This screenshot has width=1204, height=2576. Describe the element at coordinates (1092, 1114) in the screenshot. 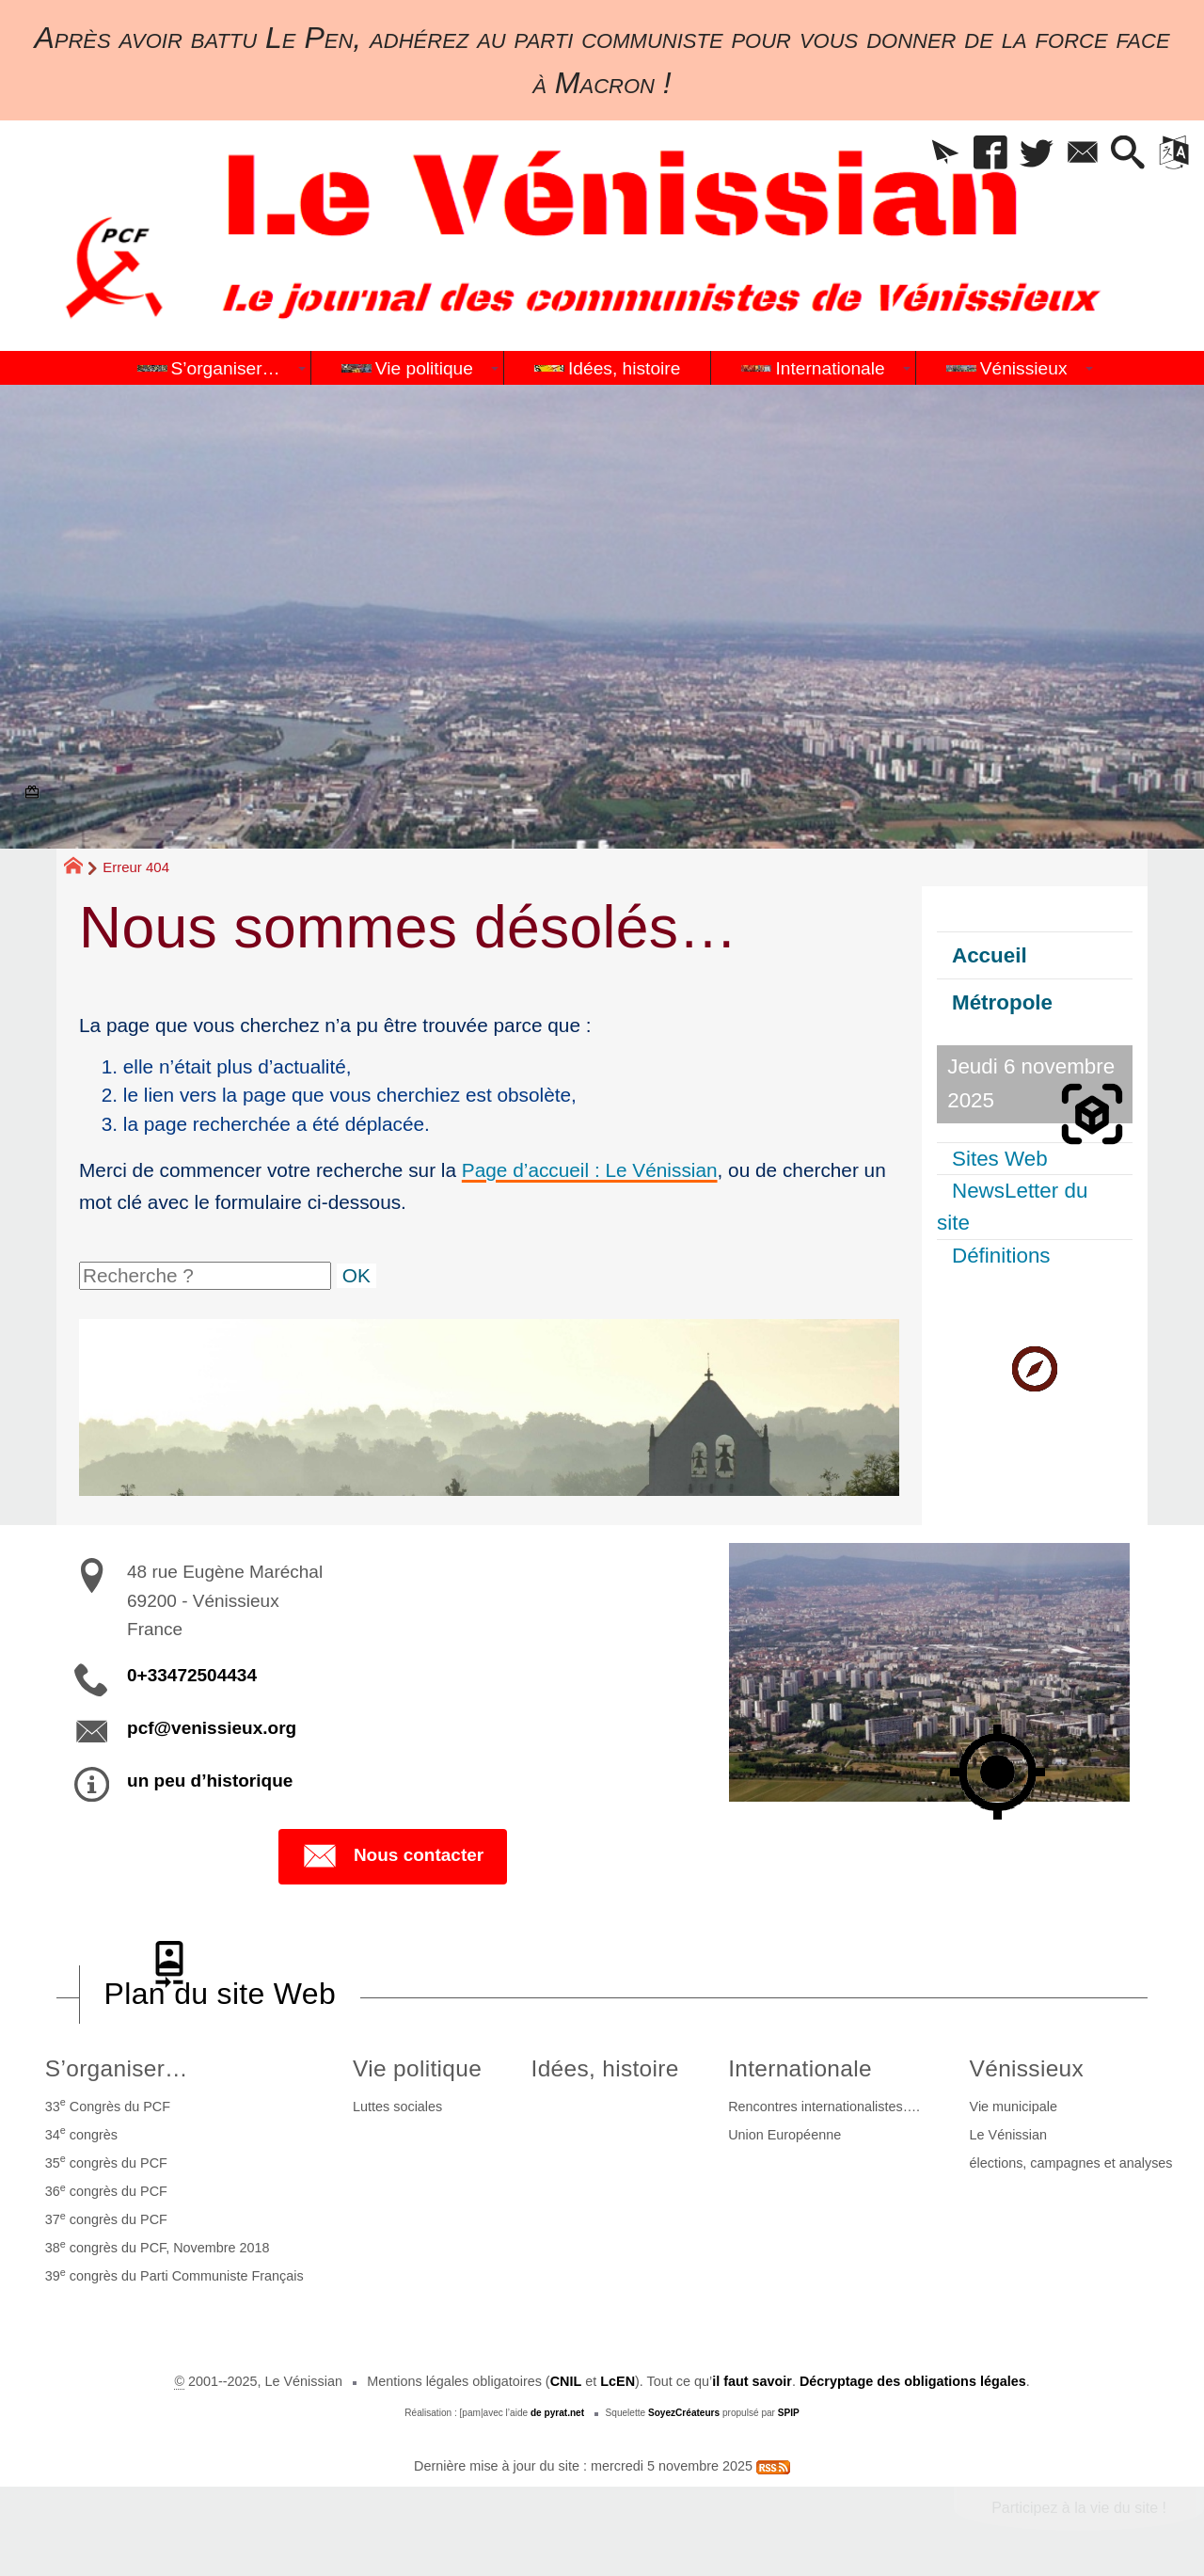

I see `open augmented reality mode` at that location.